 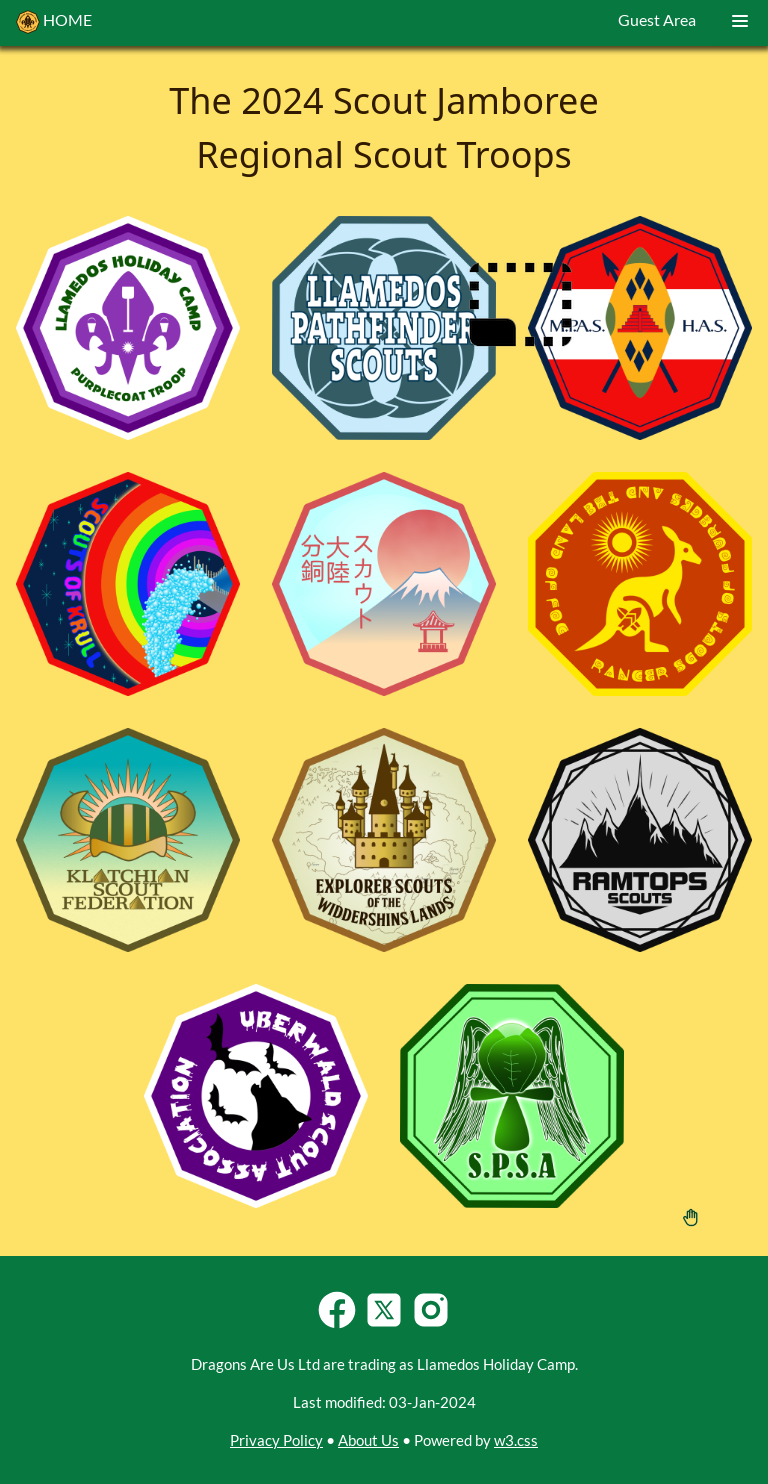 I want to click on resize image to smaller dimensions, so click(x=520, y=304).